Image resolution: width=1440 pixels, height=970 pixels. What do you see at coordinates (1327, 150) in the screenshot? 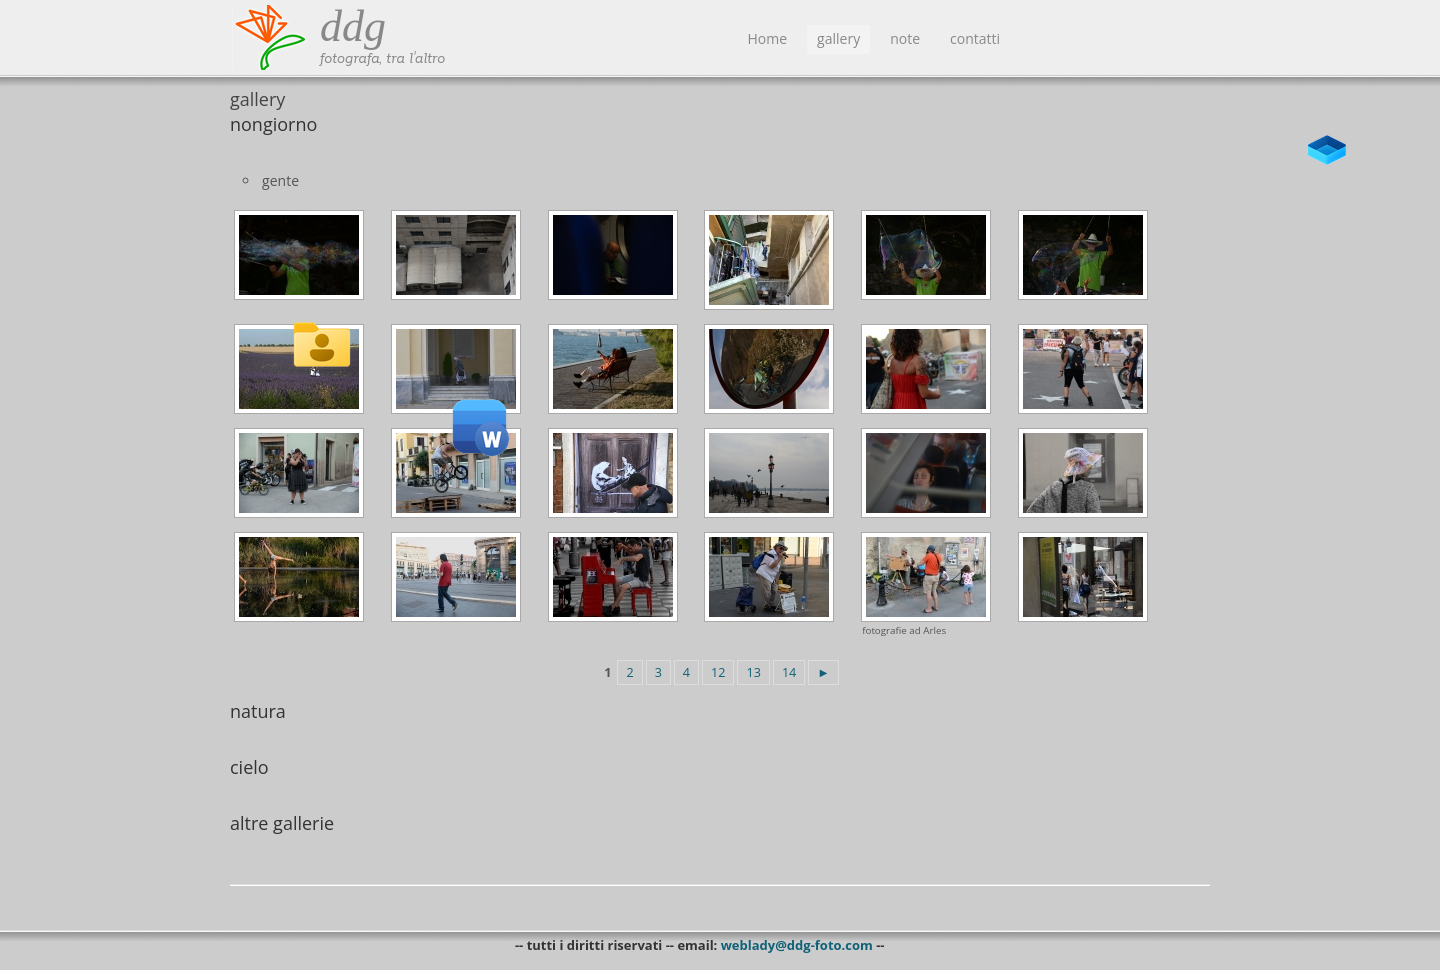
I see `open windows sandbox application` at bounding box center [1327, 150].